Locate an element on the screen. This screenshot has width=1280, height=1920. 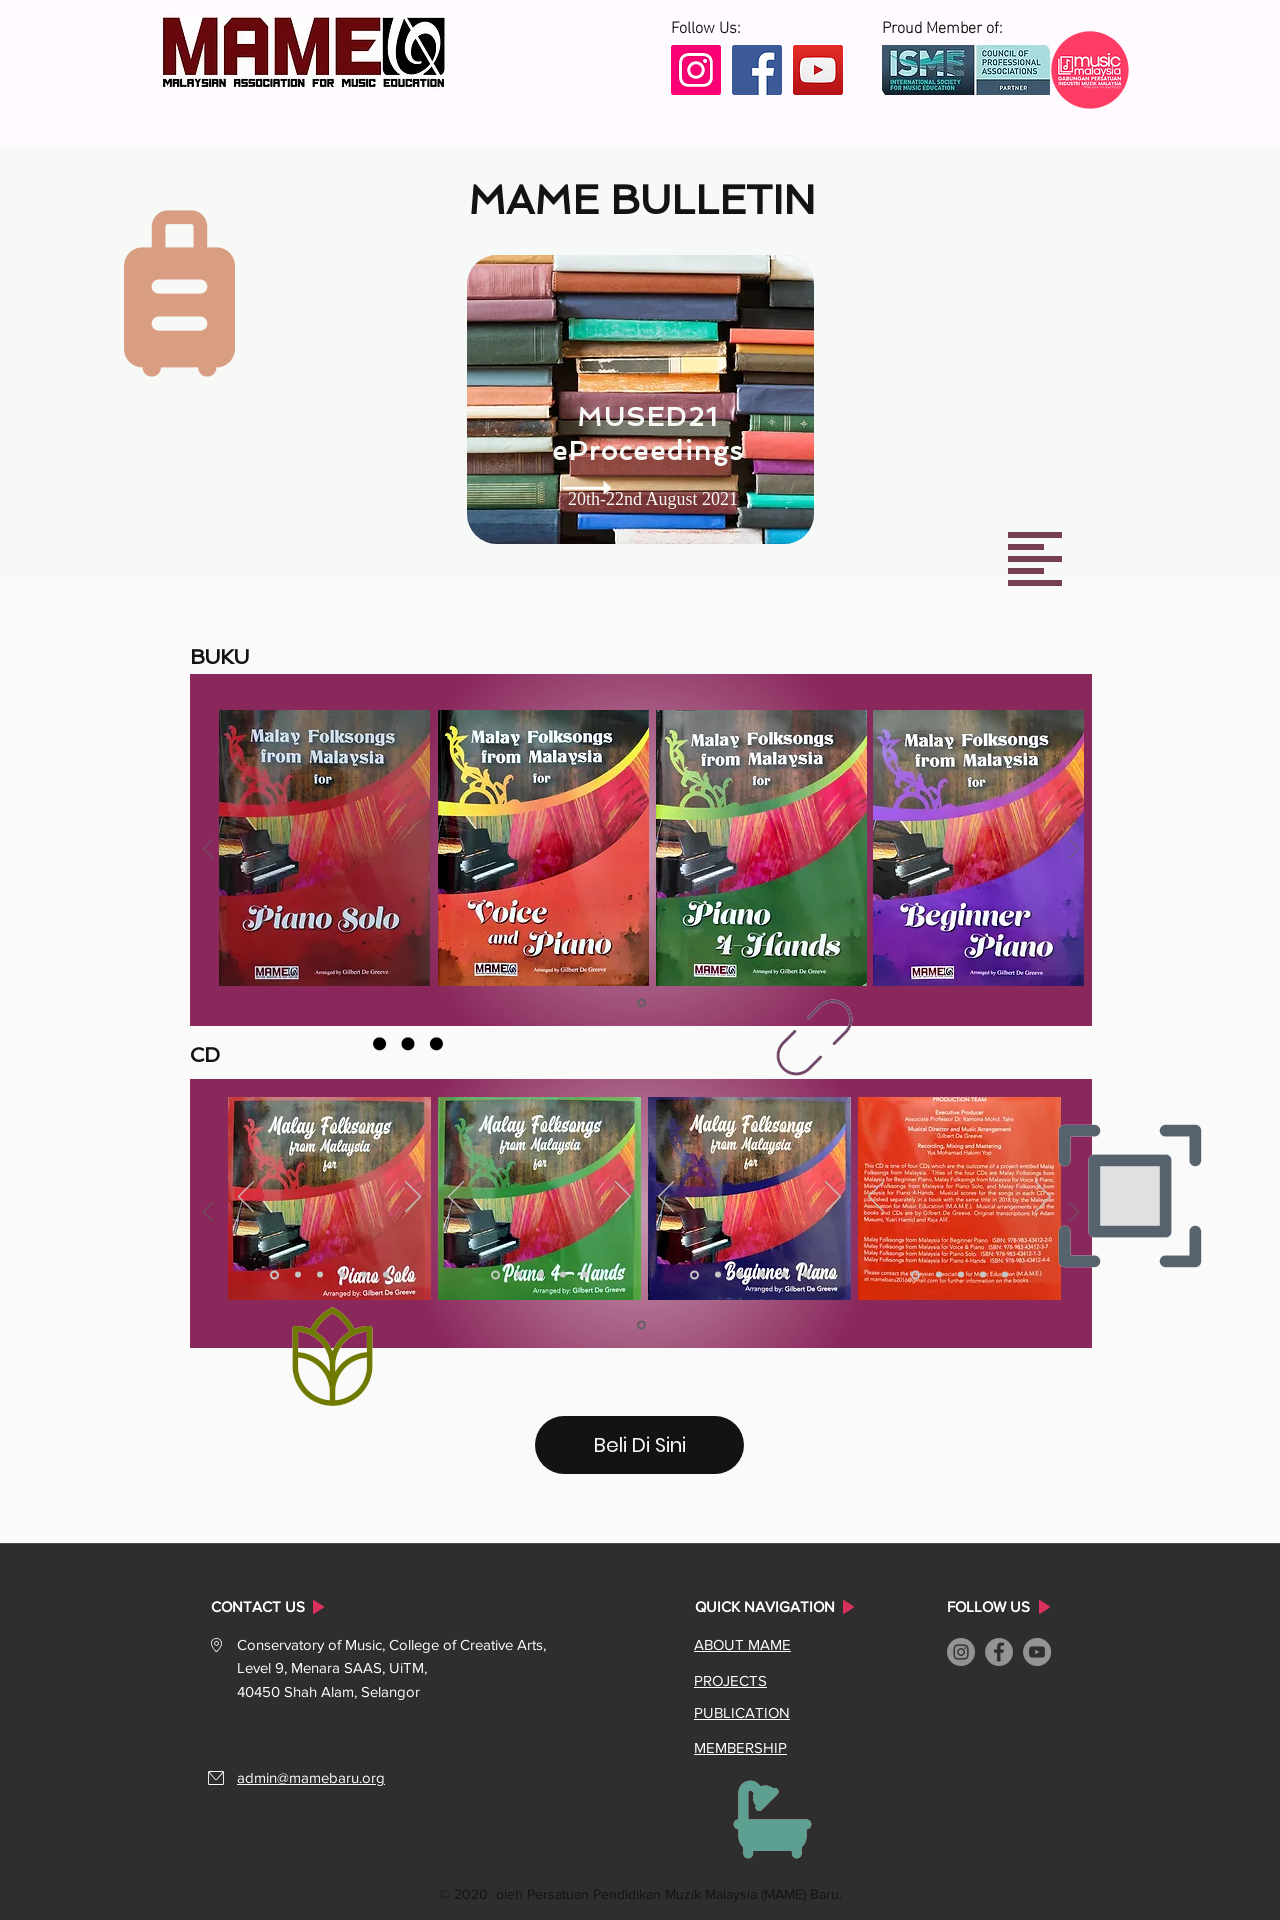
filter by grain or wheat products is located at coordinates (332, 1358).